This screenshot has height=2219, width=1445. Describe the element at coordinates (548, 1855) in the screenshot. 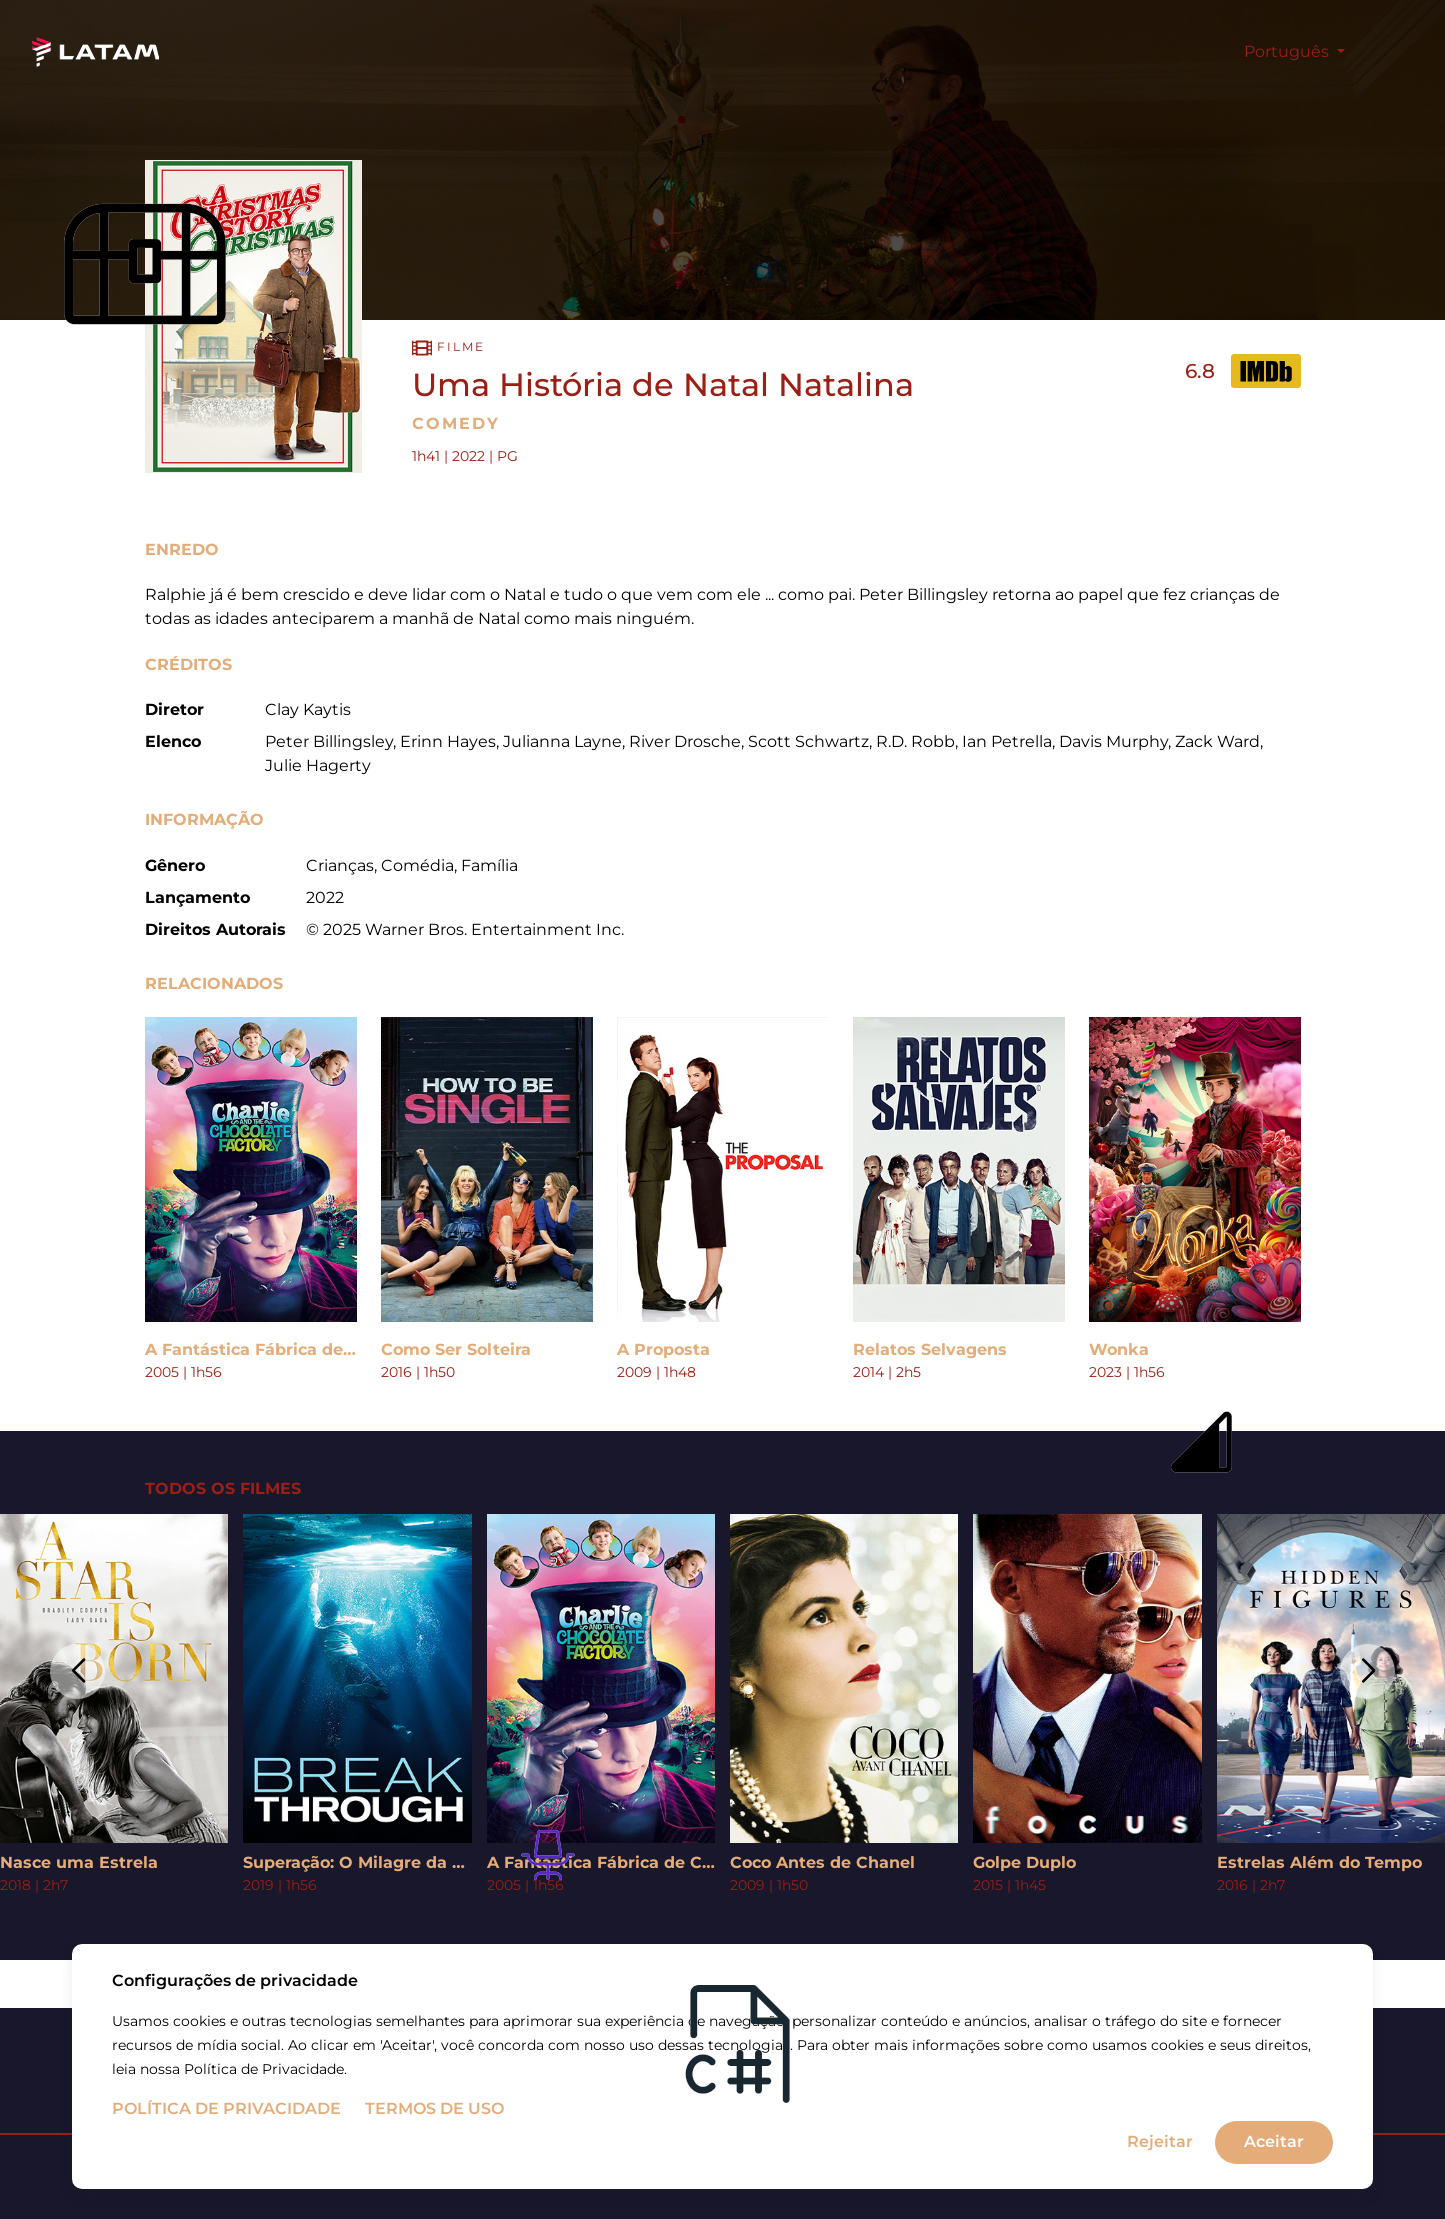

I see `access workspace or office settings` at that location.